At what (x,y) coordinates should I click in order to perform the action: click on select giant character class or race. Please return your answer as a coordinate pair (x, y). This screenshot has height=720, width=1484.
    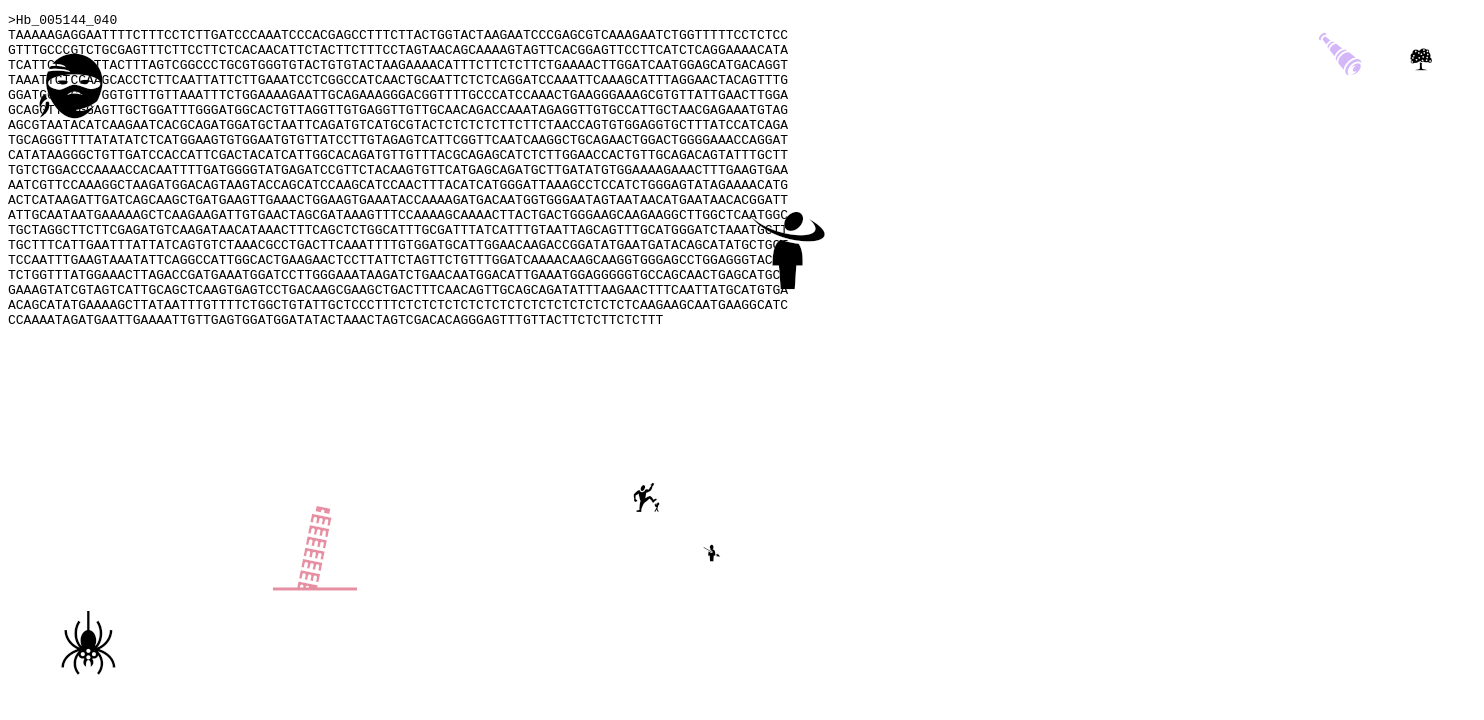
    Looking at the image, I should click on (646, 497).